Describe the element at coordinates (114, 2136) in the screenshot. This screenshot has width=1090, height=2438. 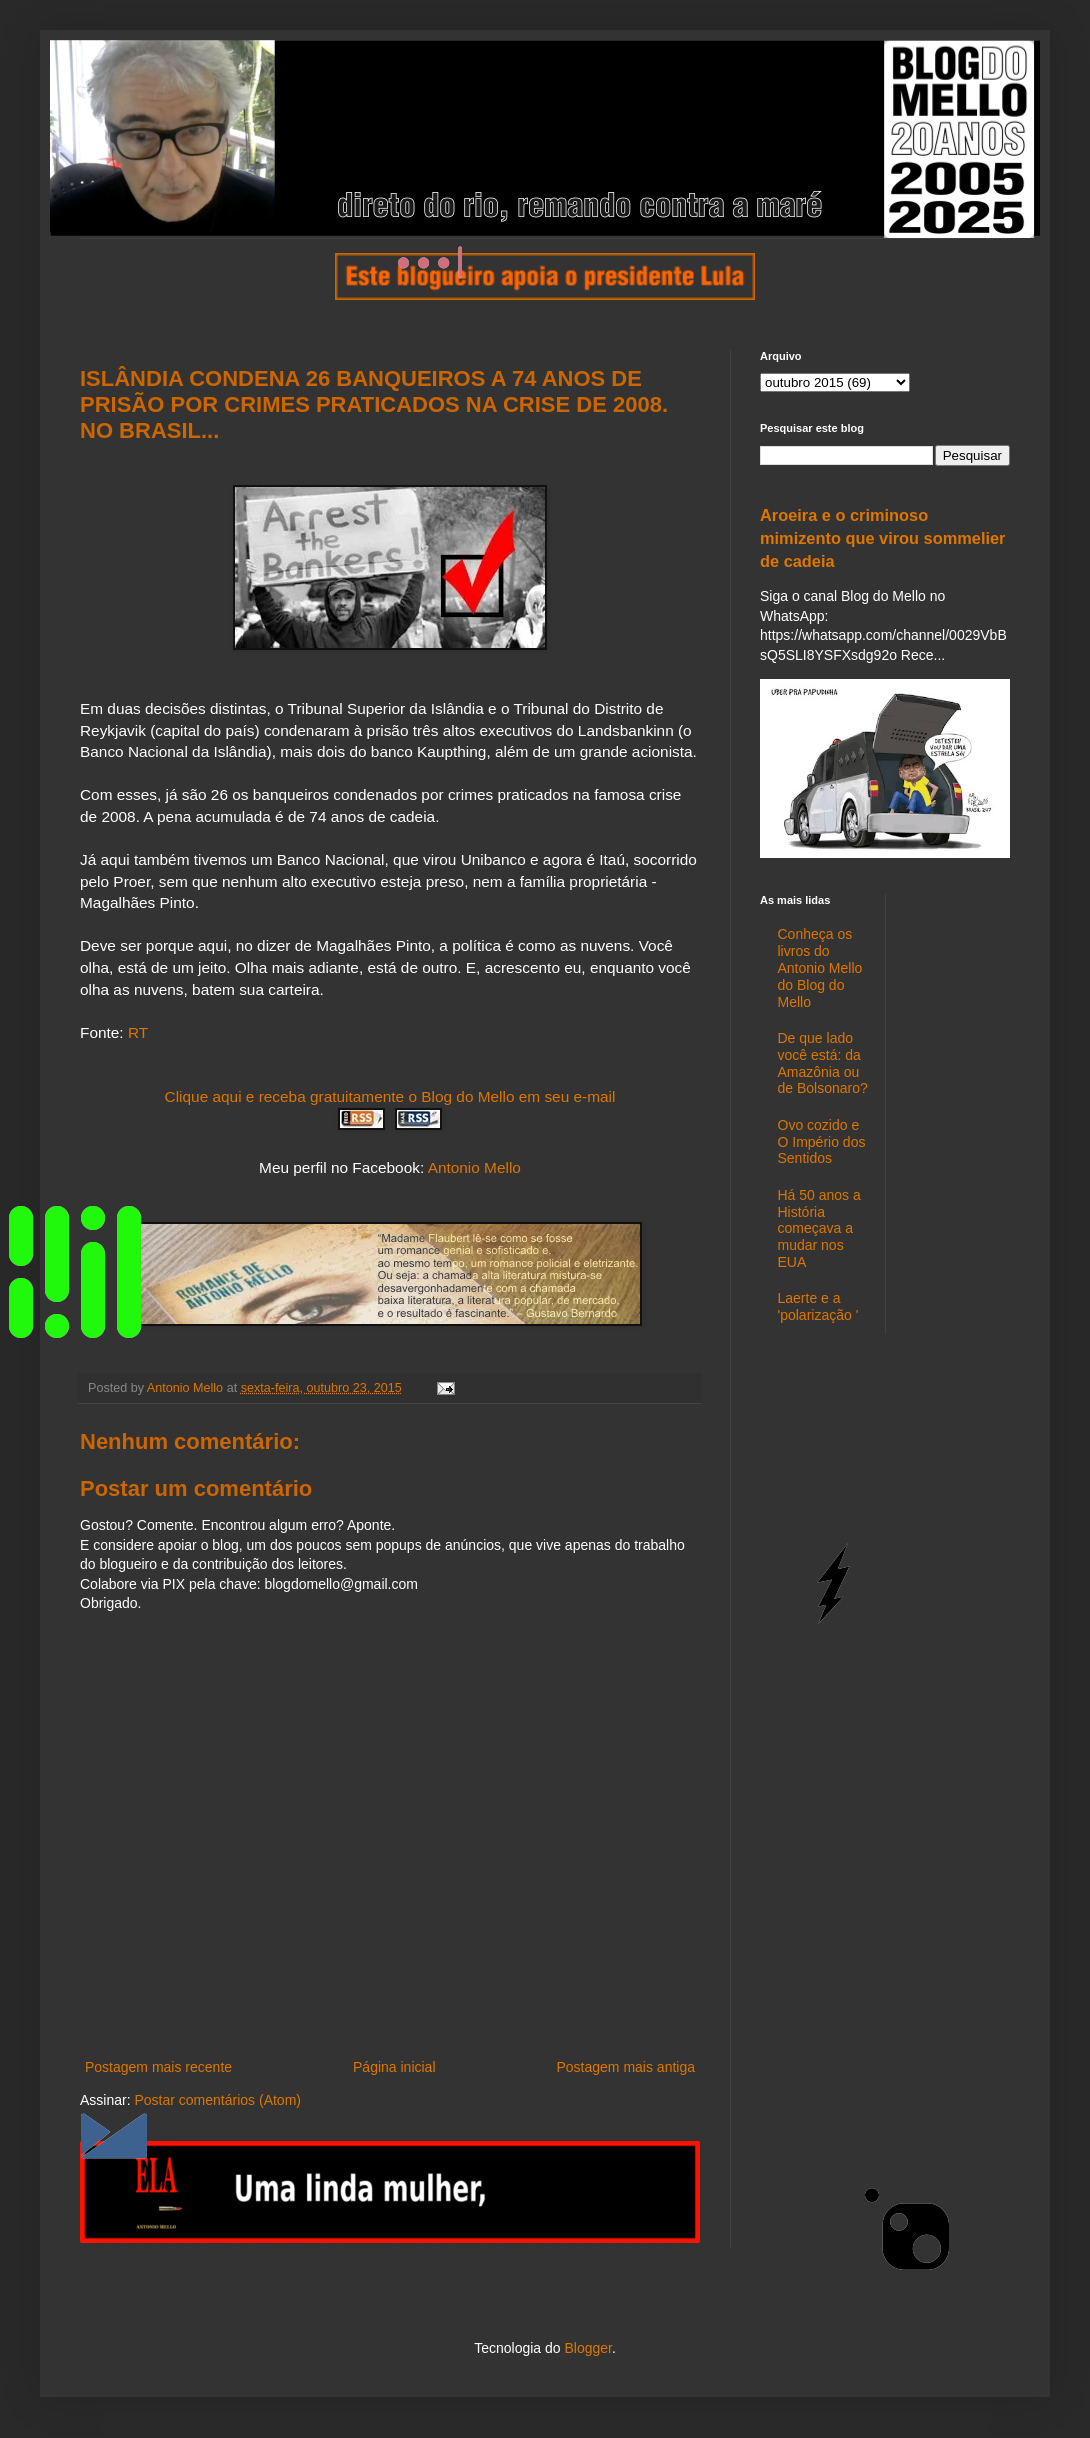
I see `Campaign Monitor logo` at that location.